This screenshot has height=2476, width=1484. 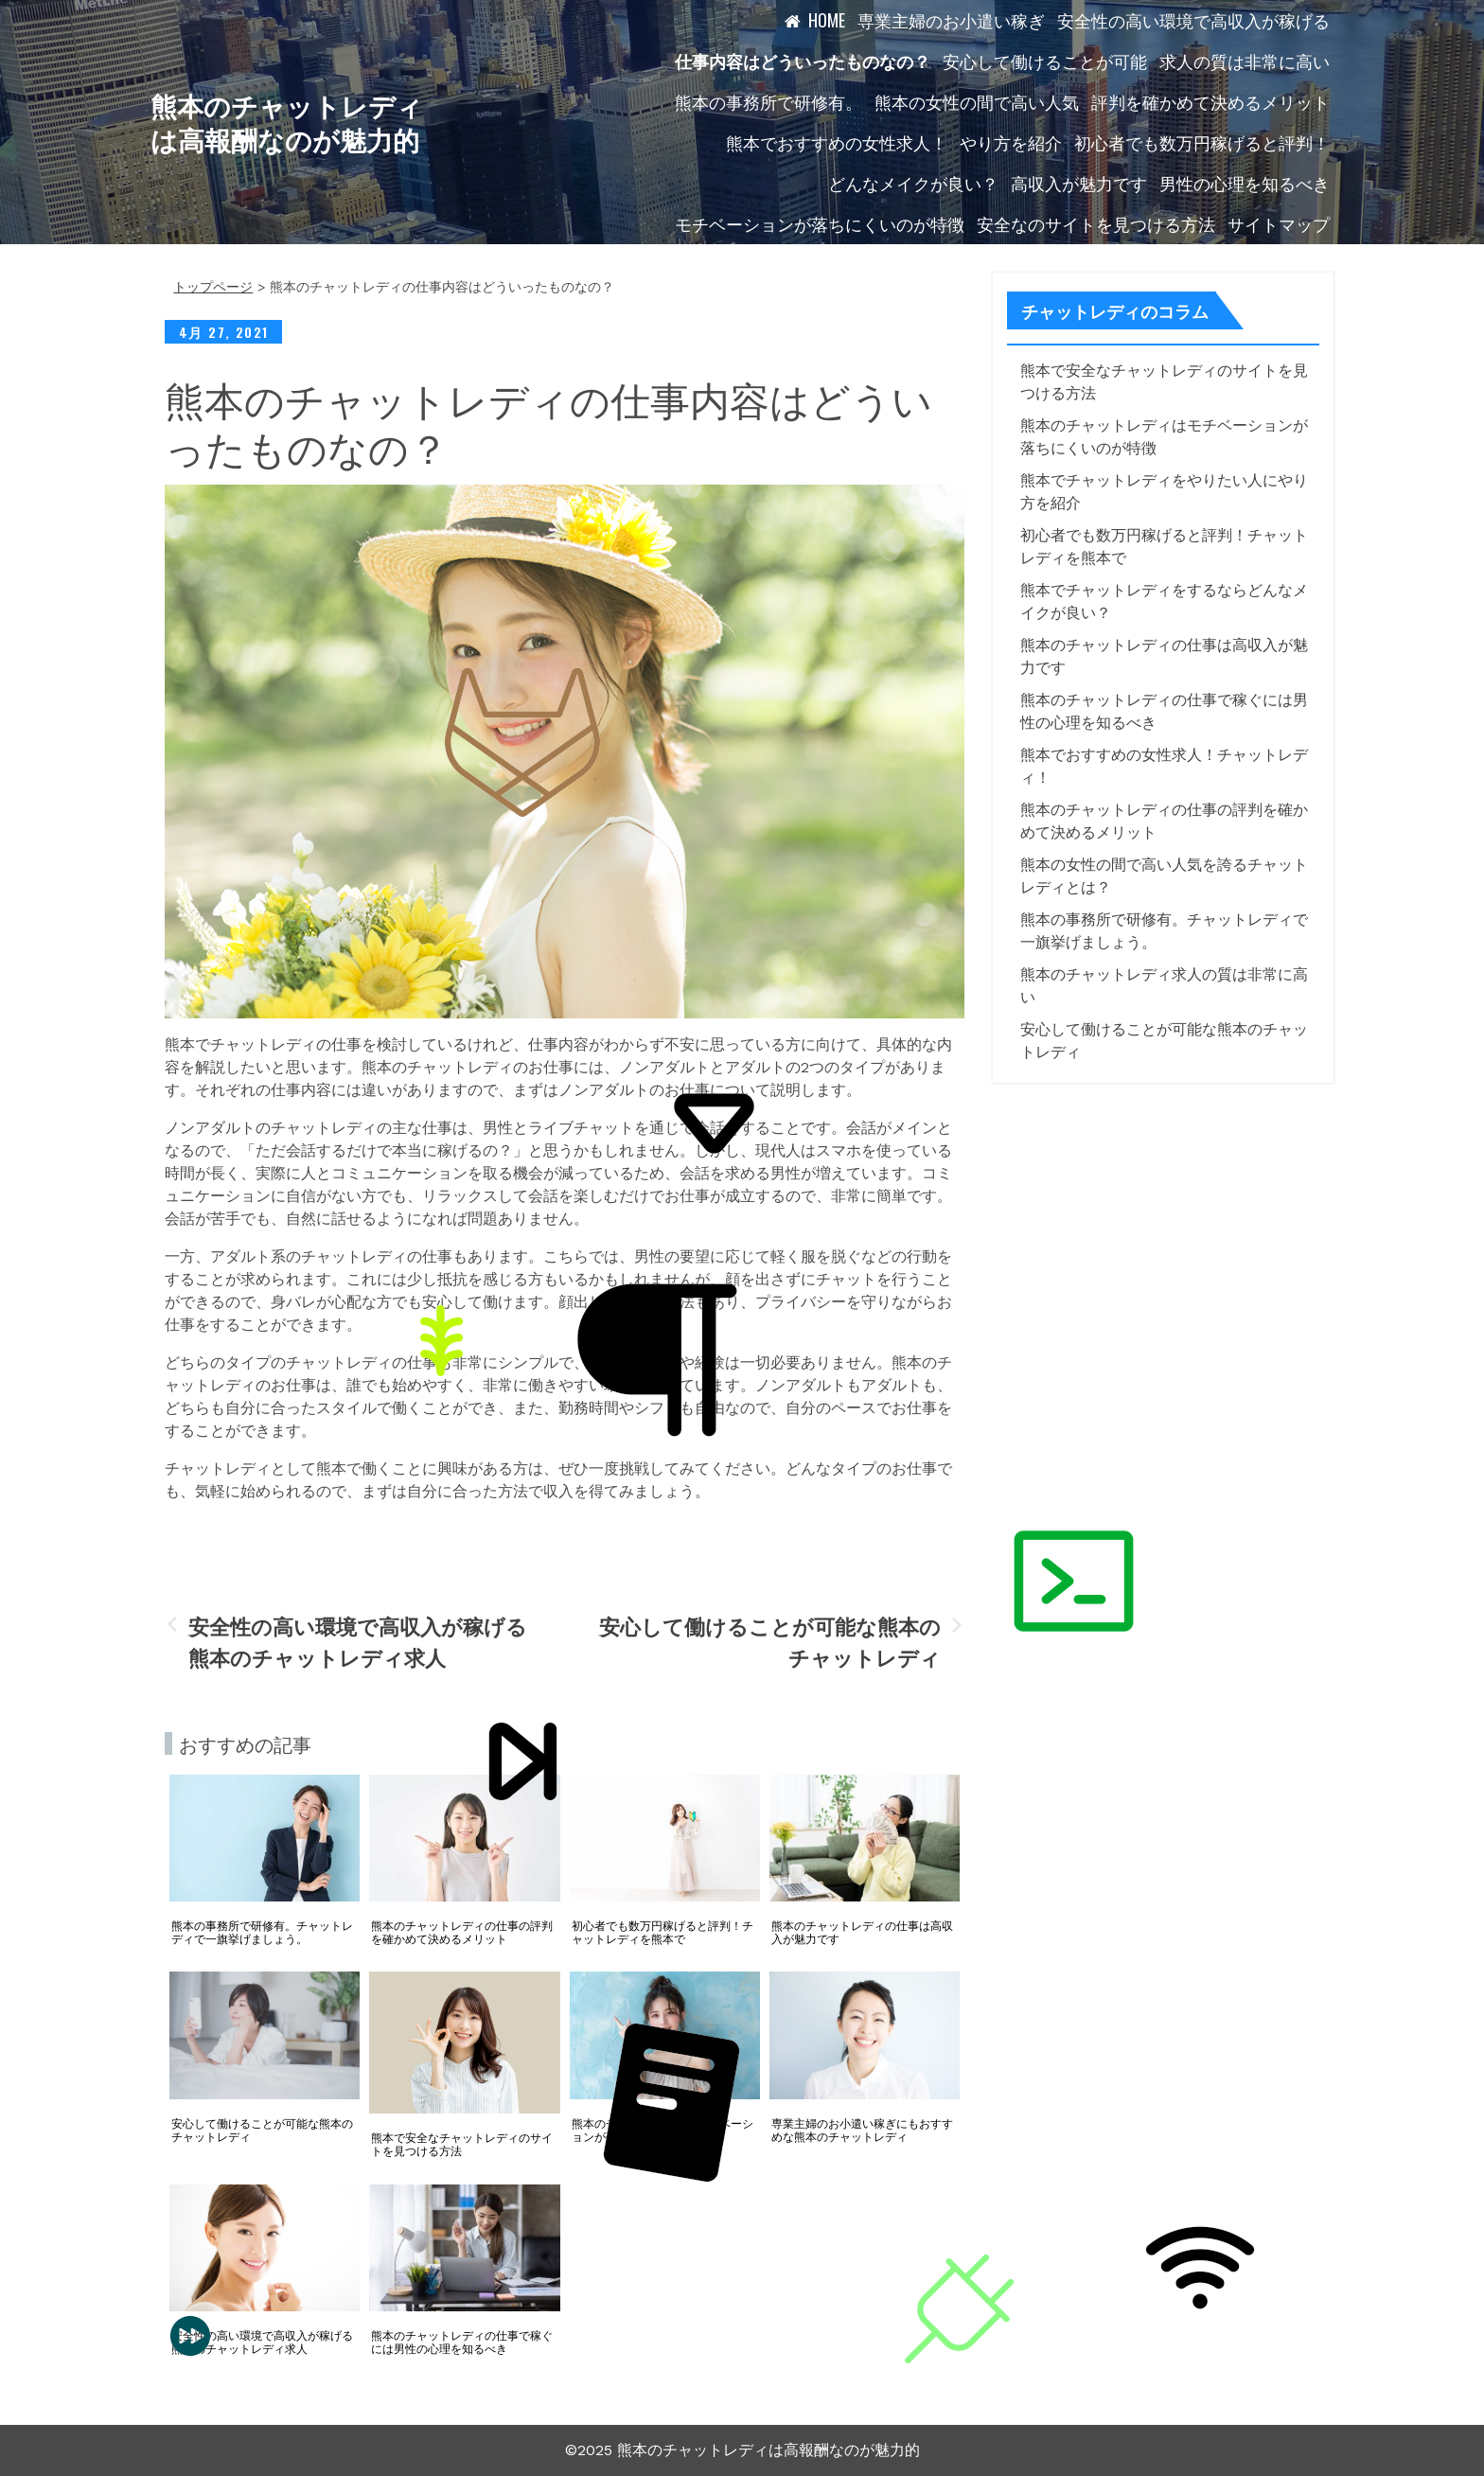 I want to click on view or access your resume/CV, so click(x=671, y=2102).